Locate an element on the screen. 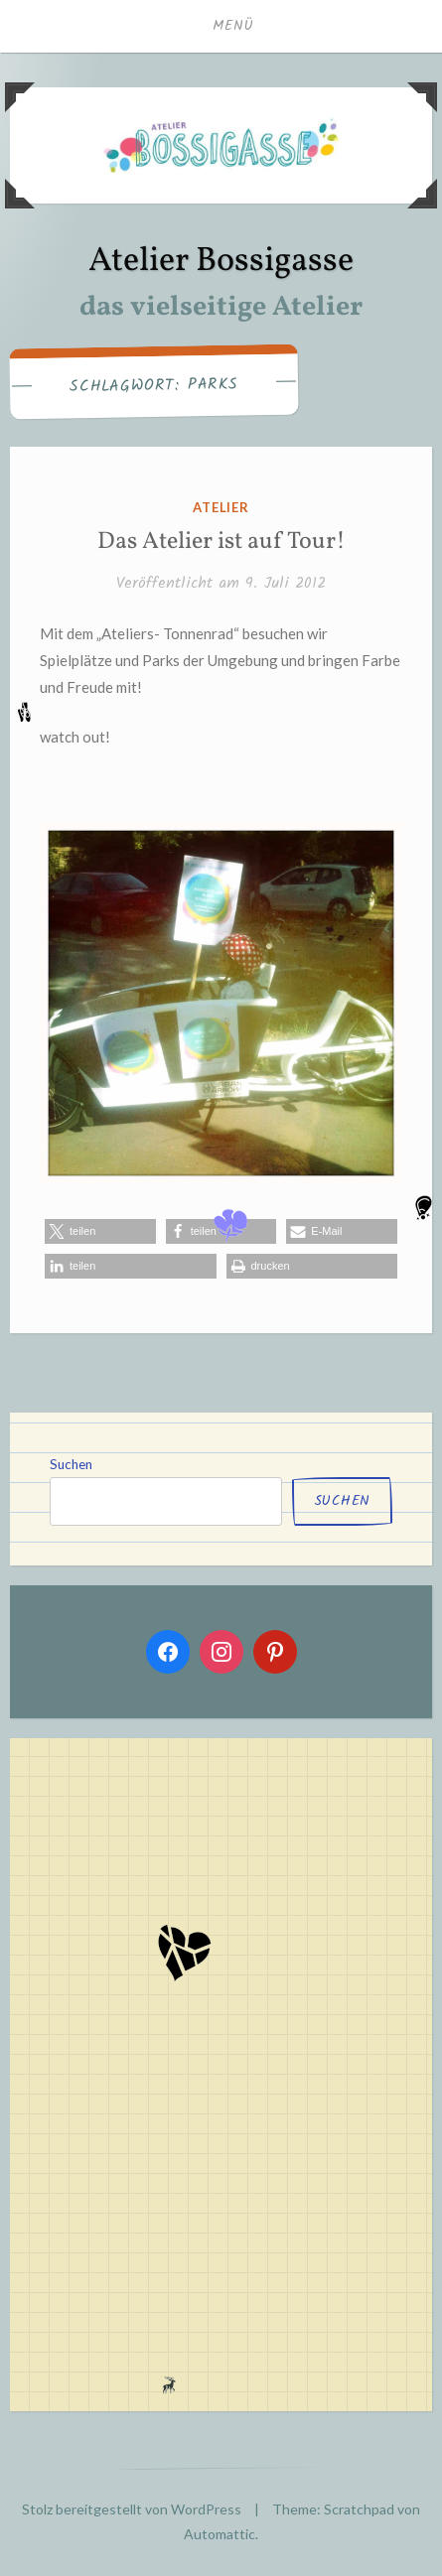 The width and height of the screenshot is (442, 2576). access dance or ballet-related content is located at coordinates (24, 712).